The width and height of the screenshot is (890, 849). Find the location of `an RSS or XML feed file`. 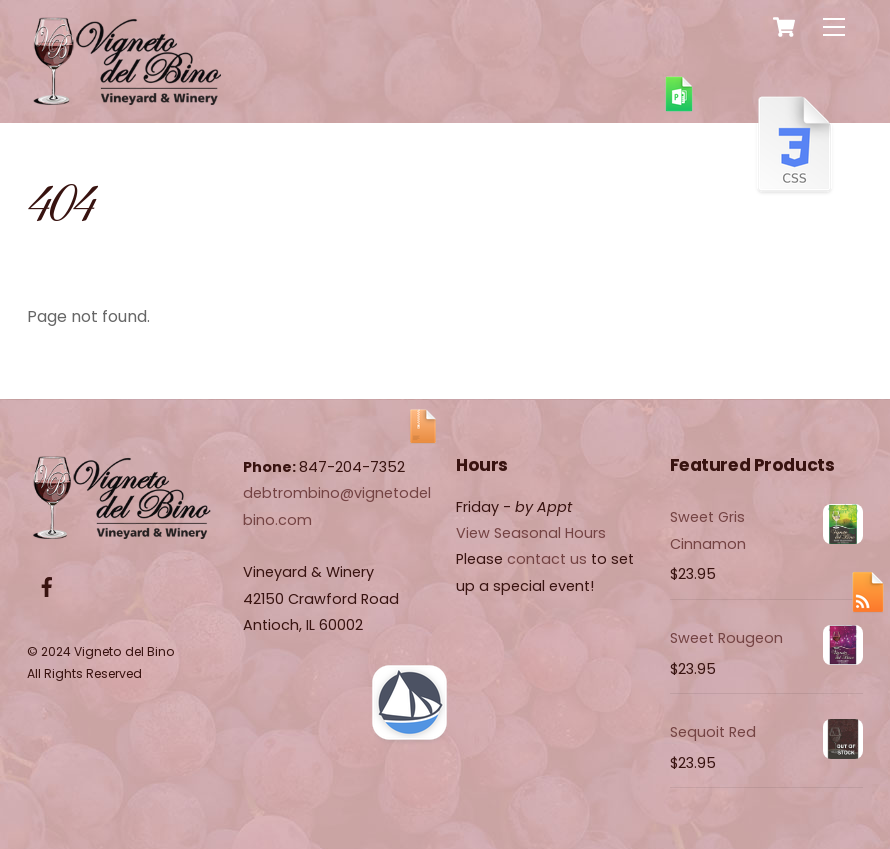

an RSS or XML feed file is located at coordinates (868, 592).